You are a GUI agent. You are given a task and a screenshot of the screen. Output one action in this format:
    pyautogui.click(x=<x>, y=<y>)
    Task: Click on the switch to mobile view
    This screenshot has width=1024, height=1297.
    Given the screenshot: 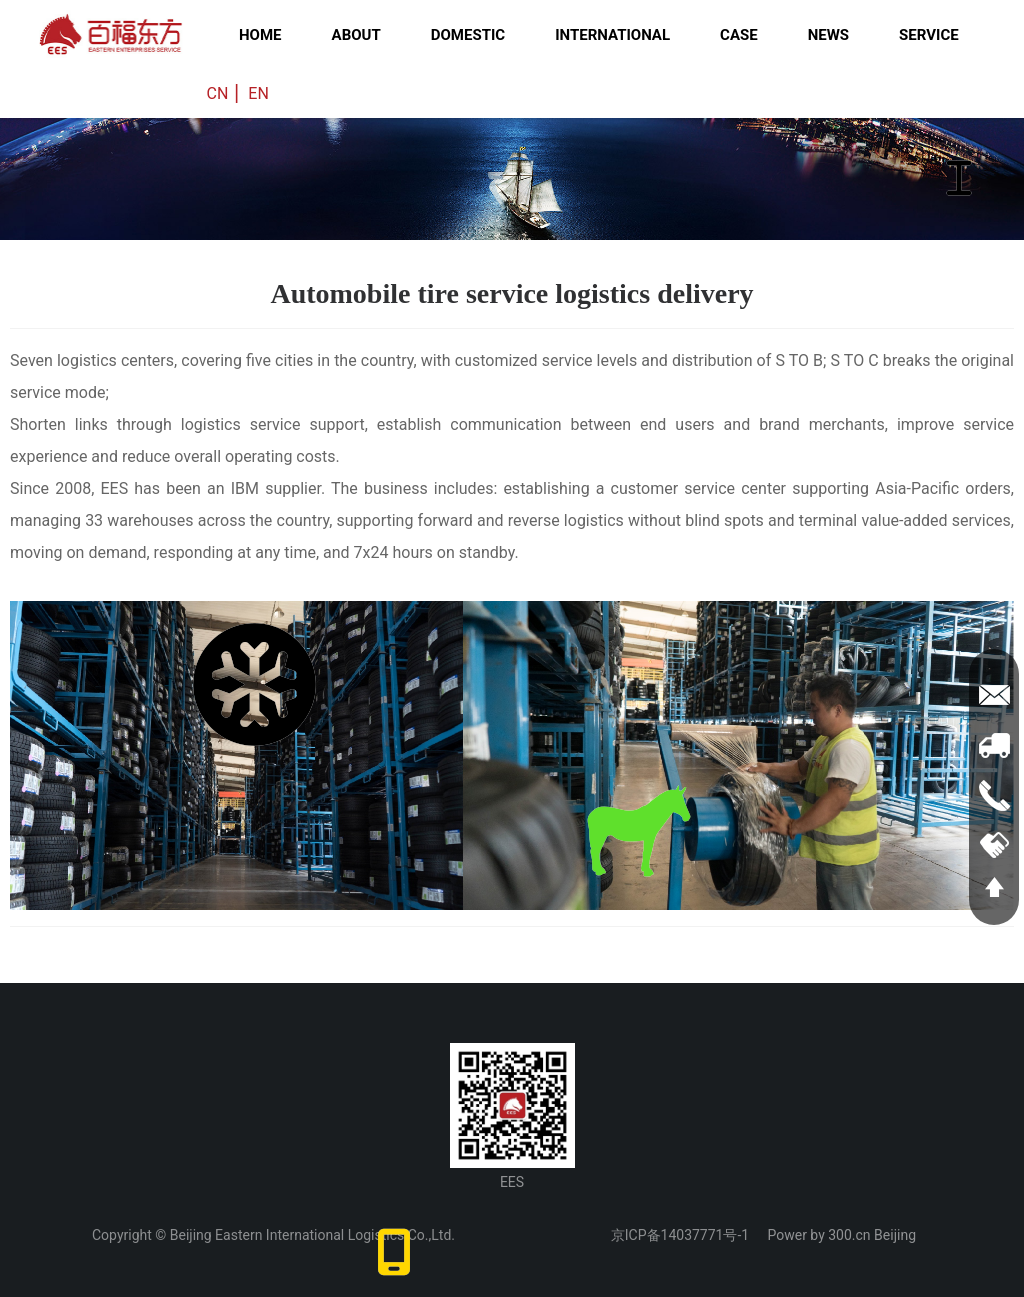 What is the action you would take?
    pyautogui.click(x=394, y=1252)
    